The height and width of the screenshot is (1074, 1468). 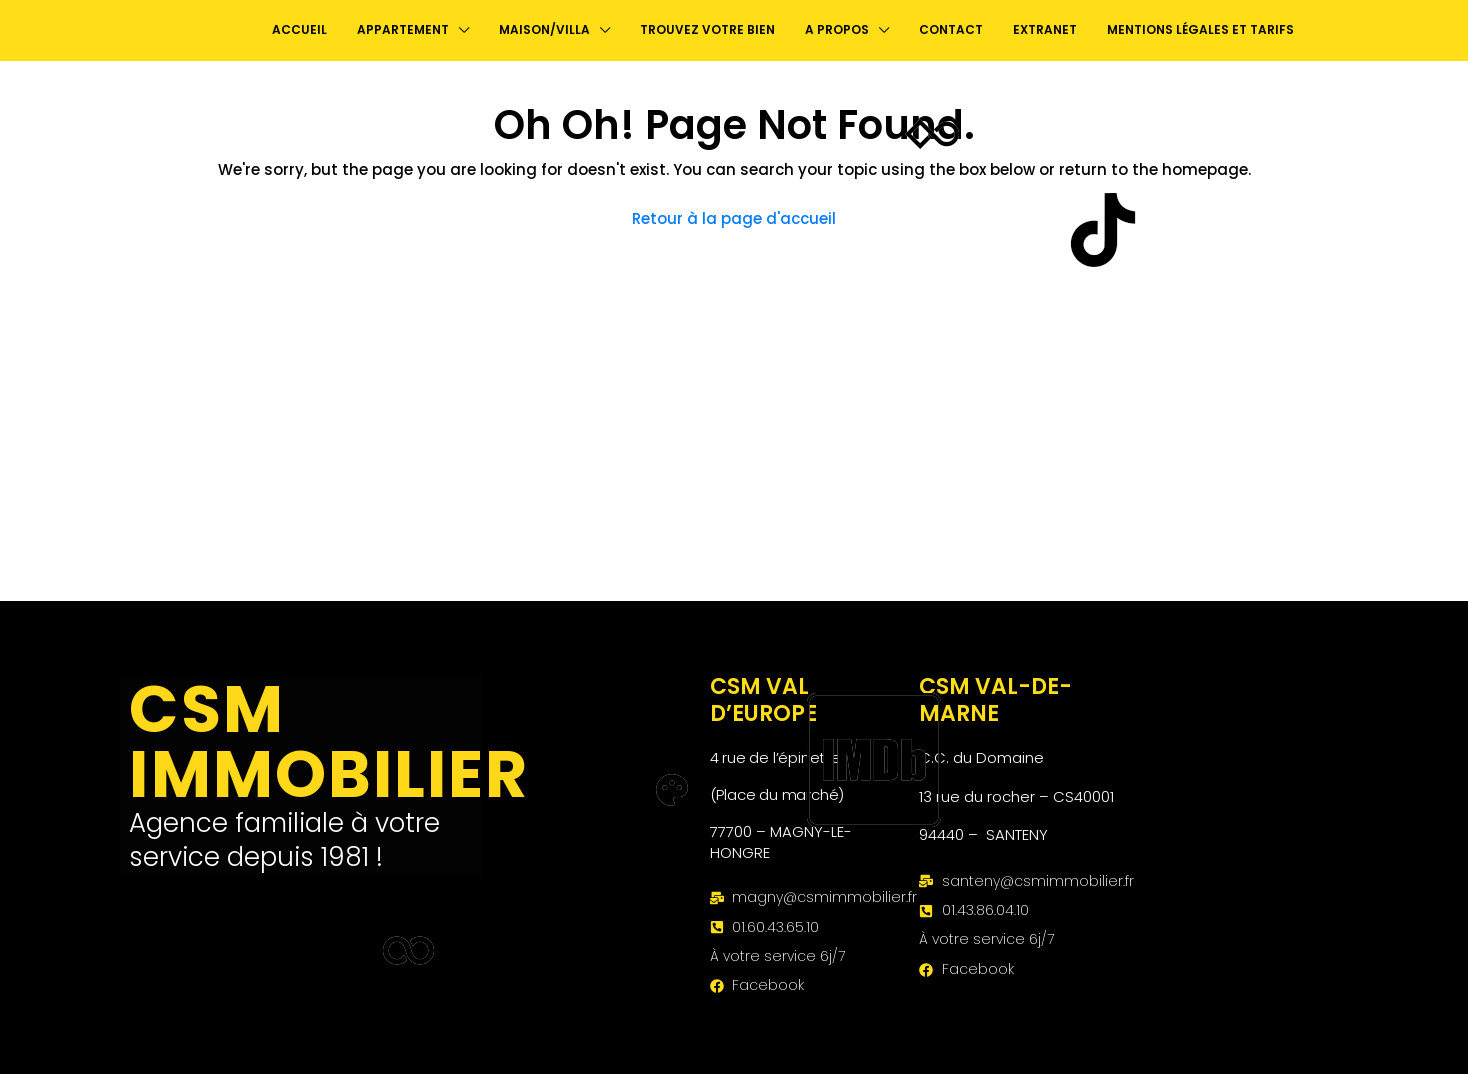 I want to click on access color or theme customization options, so click(x=672, y=790).